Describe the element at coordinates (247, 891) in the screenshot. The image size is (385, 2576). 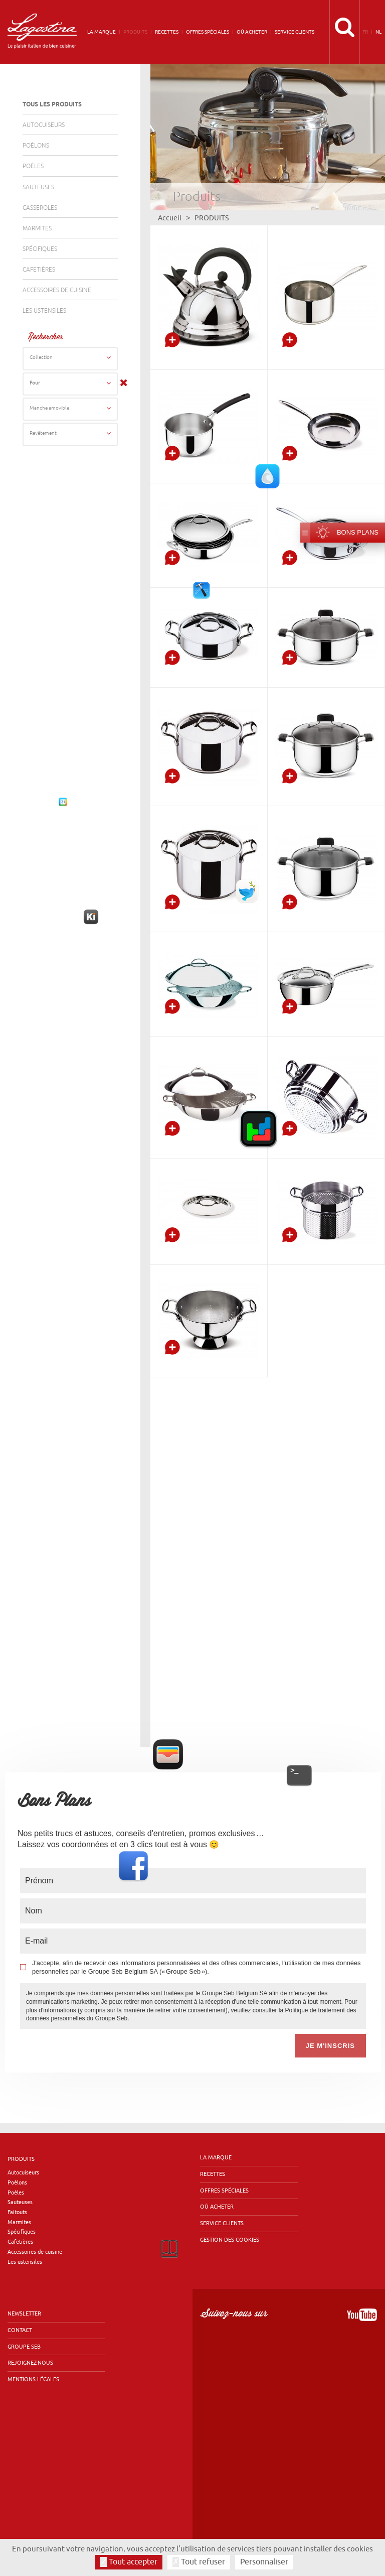
I see `open the kindd application` at that location.